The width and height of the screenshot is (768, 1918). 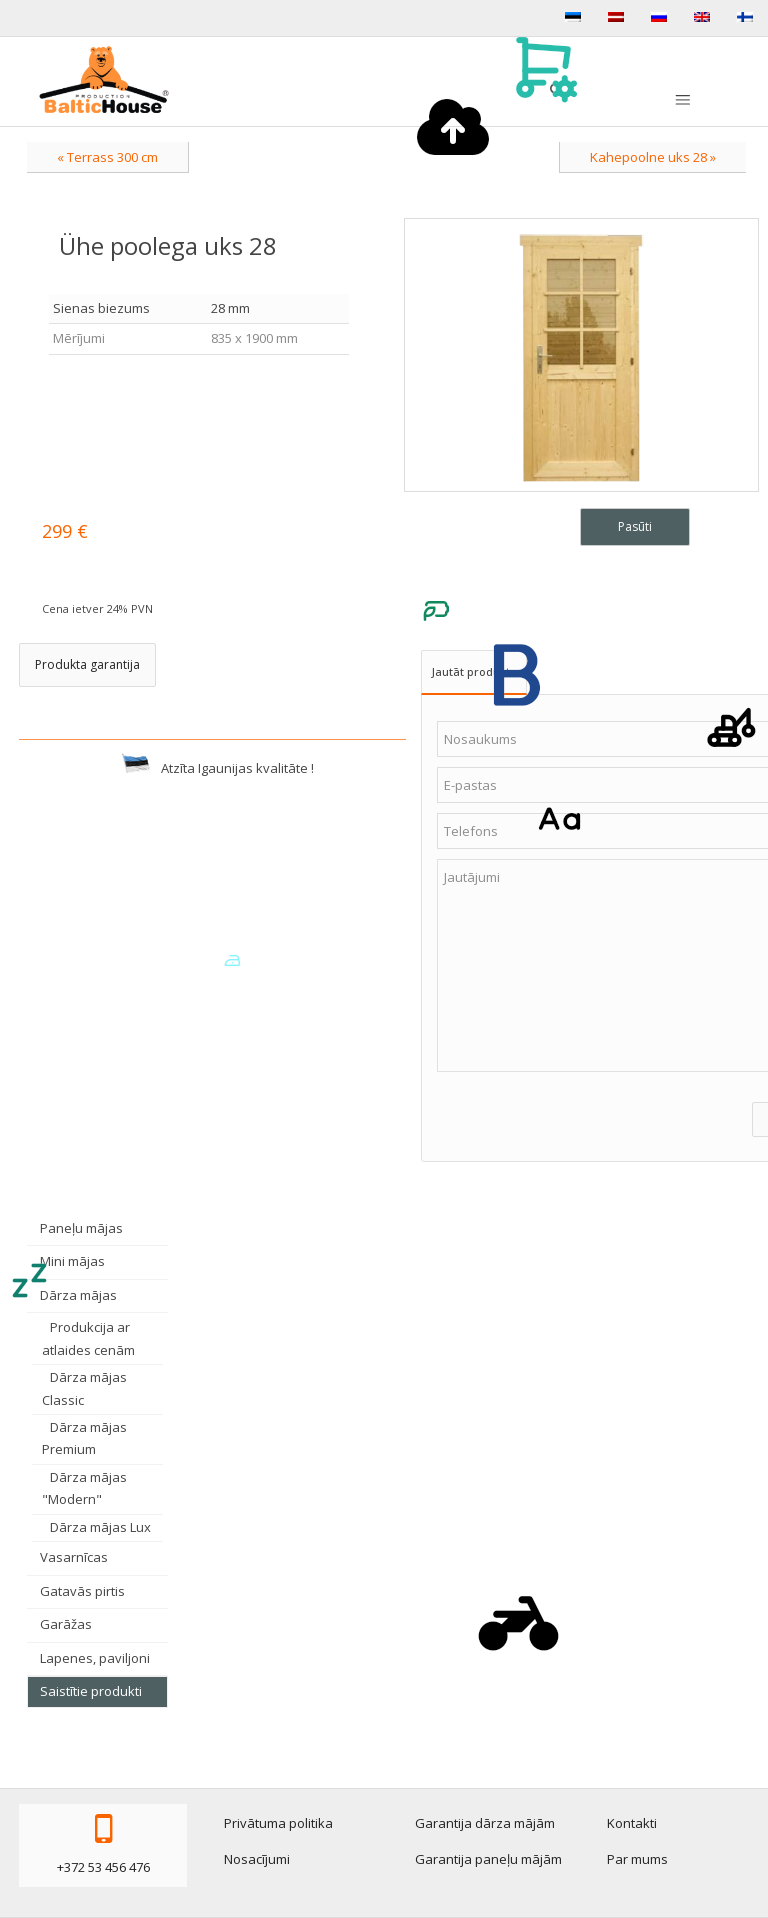 I want to click on indicates sleep mode or inactive state, so click(x=29, y=1280).